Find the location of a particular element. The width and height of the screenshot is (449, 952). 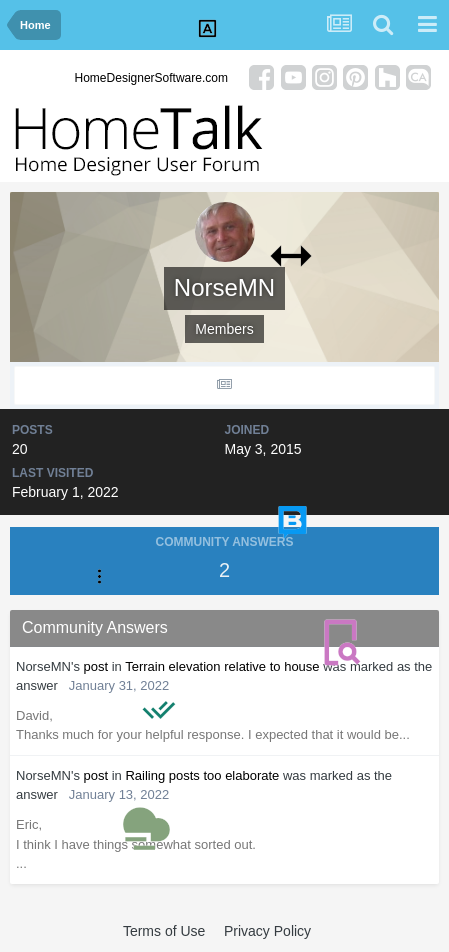

switch keyboard input method is located at coordinates (207, 28).